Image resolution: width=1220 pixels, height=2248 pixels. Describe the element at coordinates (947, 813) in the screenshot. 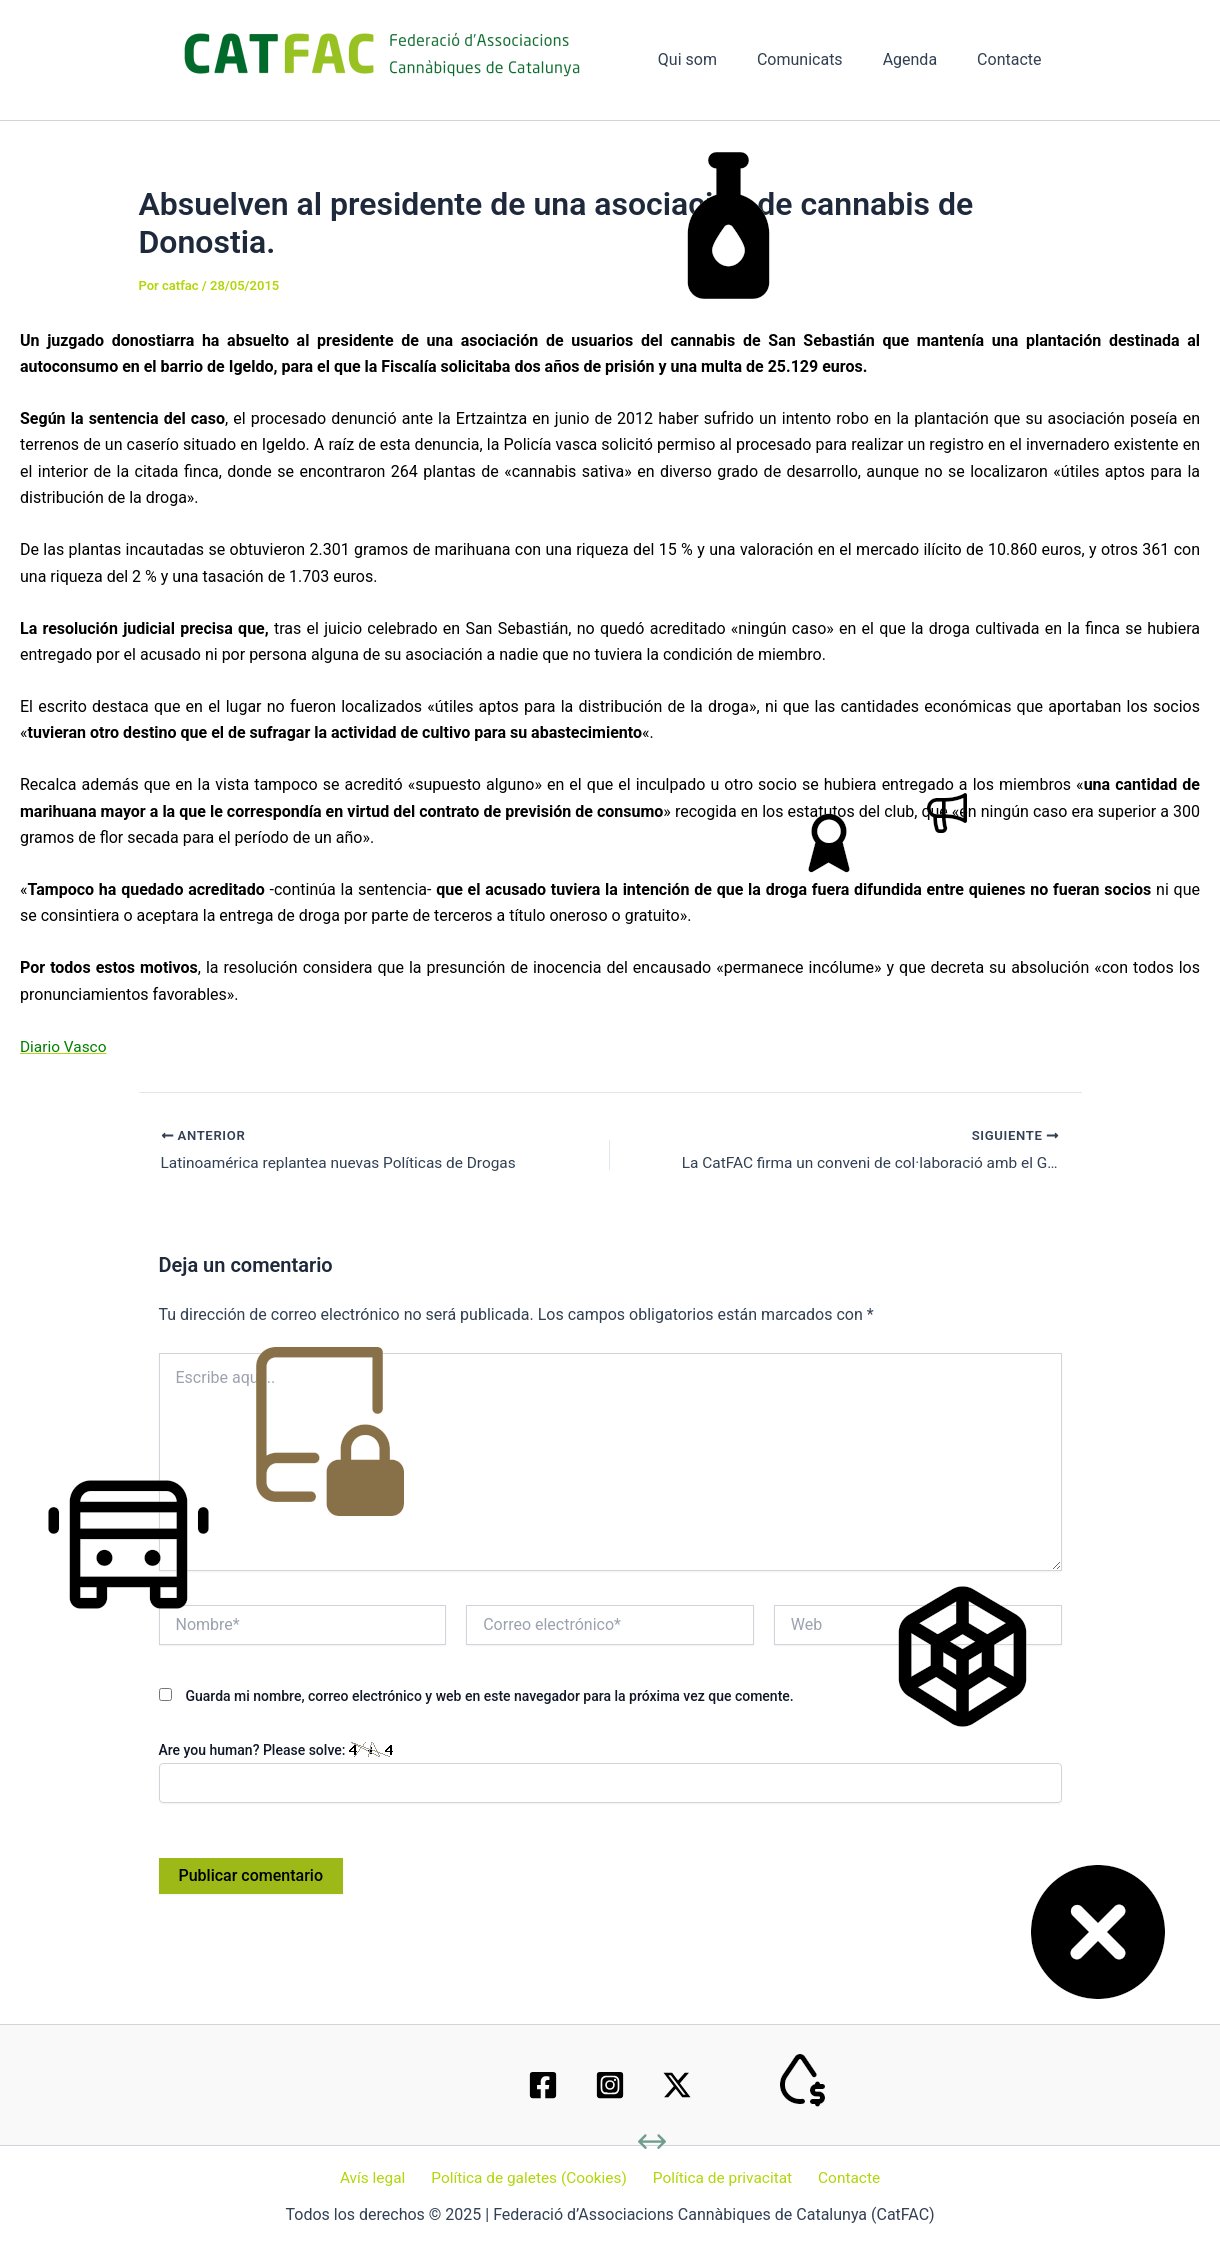

I see `make an announcement or broadcast` at that location.